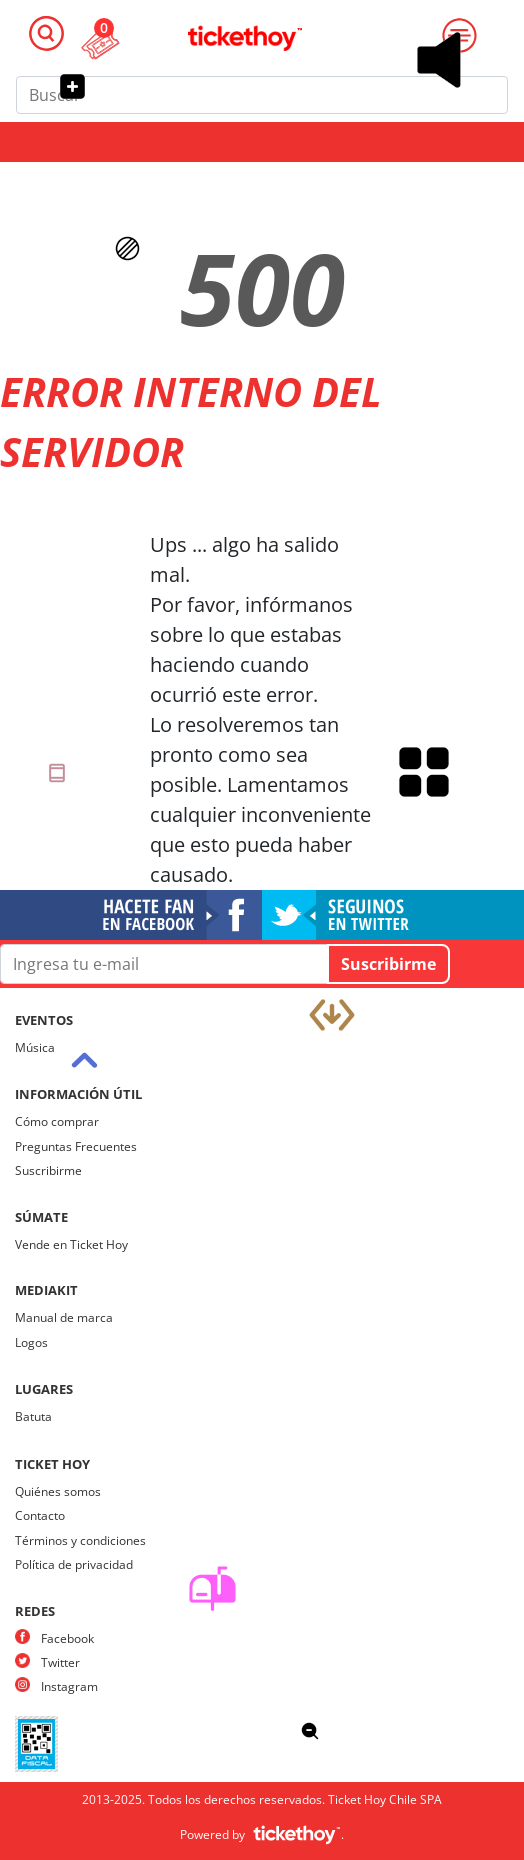 Image resolution: width=524 pixels, height=1860 pixels. Describe the element at coordinates (424, 772) in the screenshot. I see `view items in grid layout` at that location.